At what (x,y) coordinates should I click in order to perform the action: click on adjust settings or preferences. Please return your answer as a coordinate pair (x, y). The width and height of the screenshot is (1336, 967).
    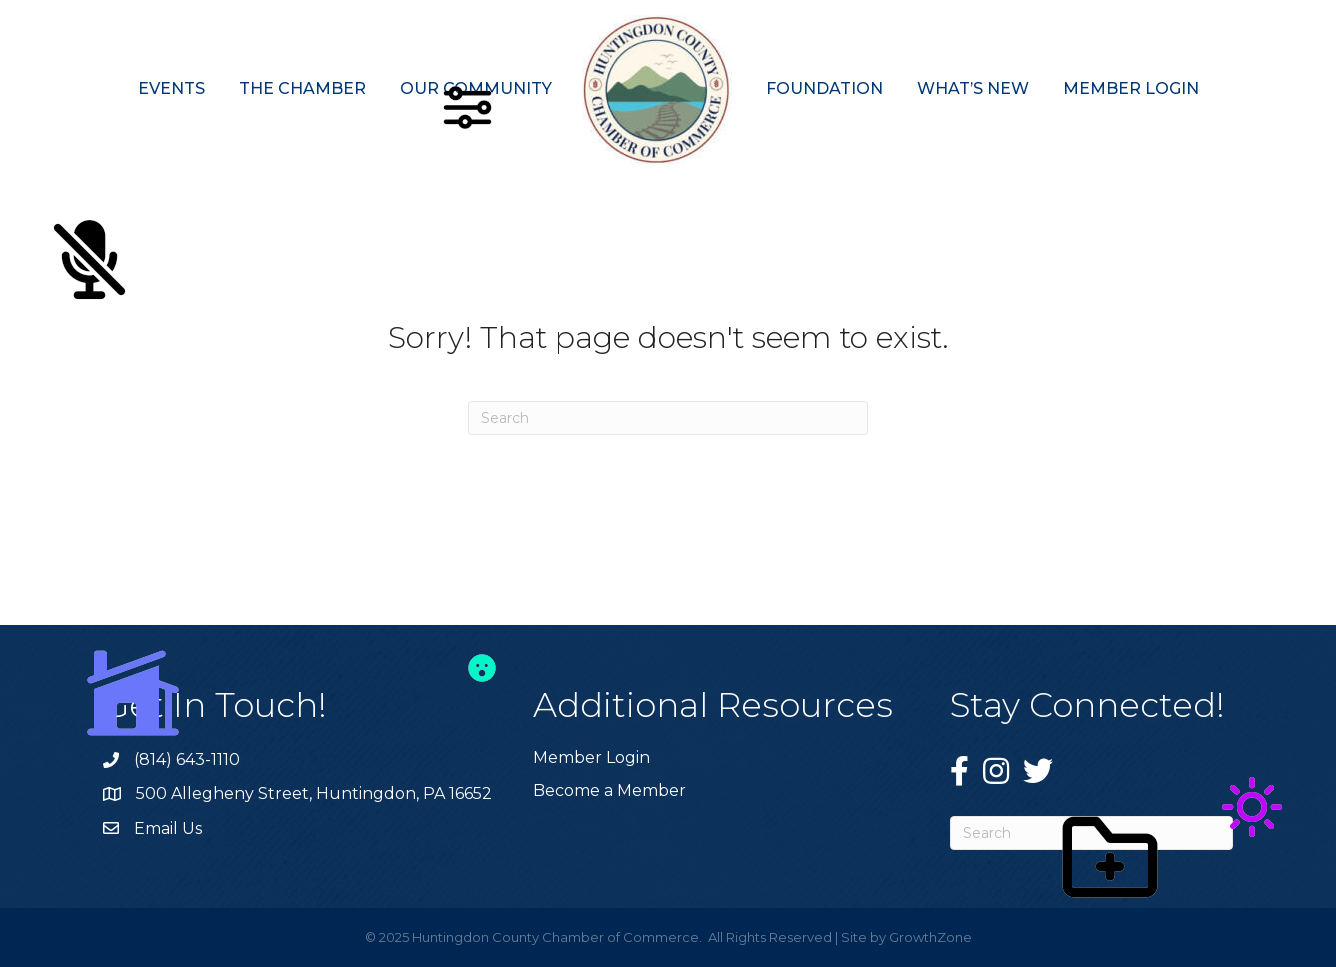
    Looking at the image, I should click on (467, 107).